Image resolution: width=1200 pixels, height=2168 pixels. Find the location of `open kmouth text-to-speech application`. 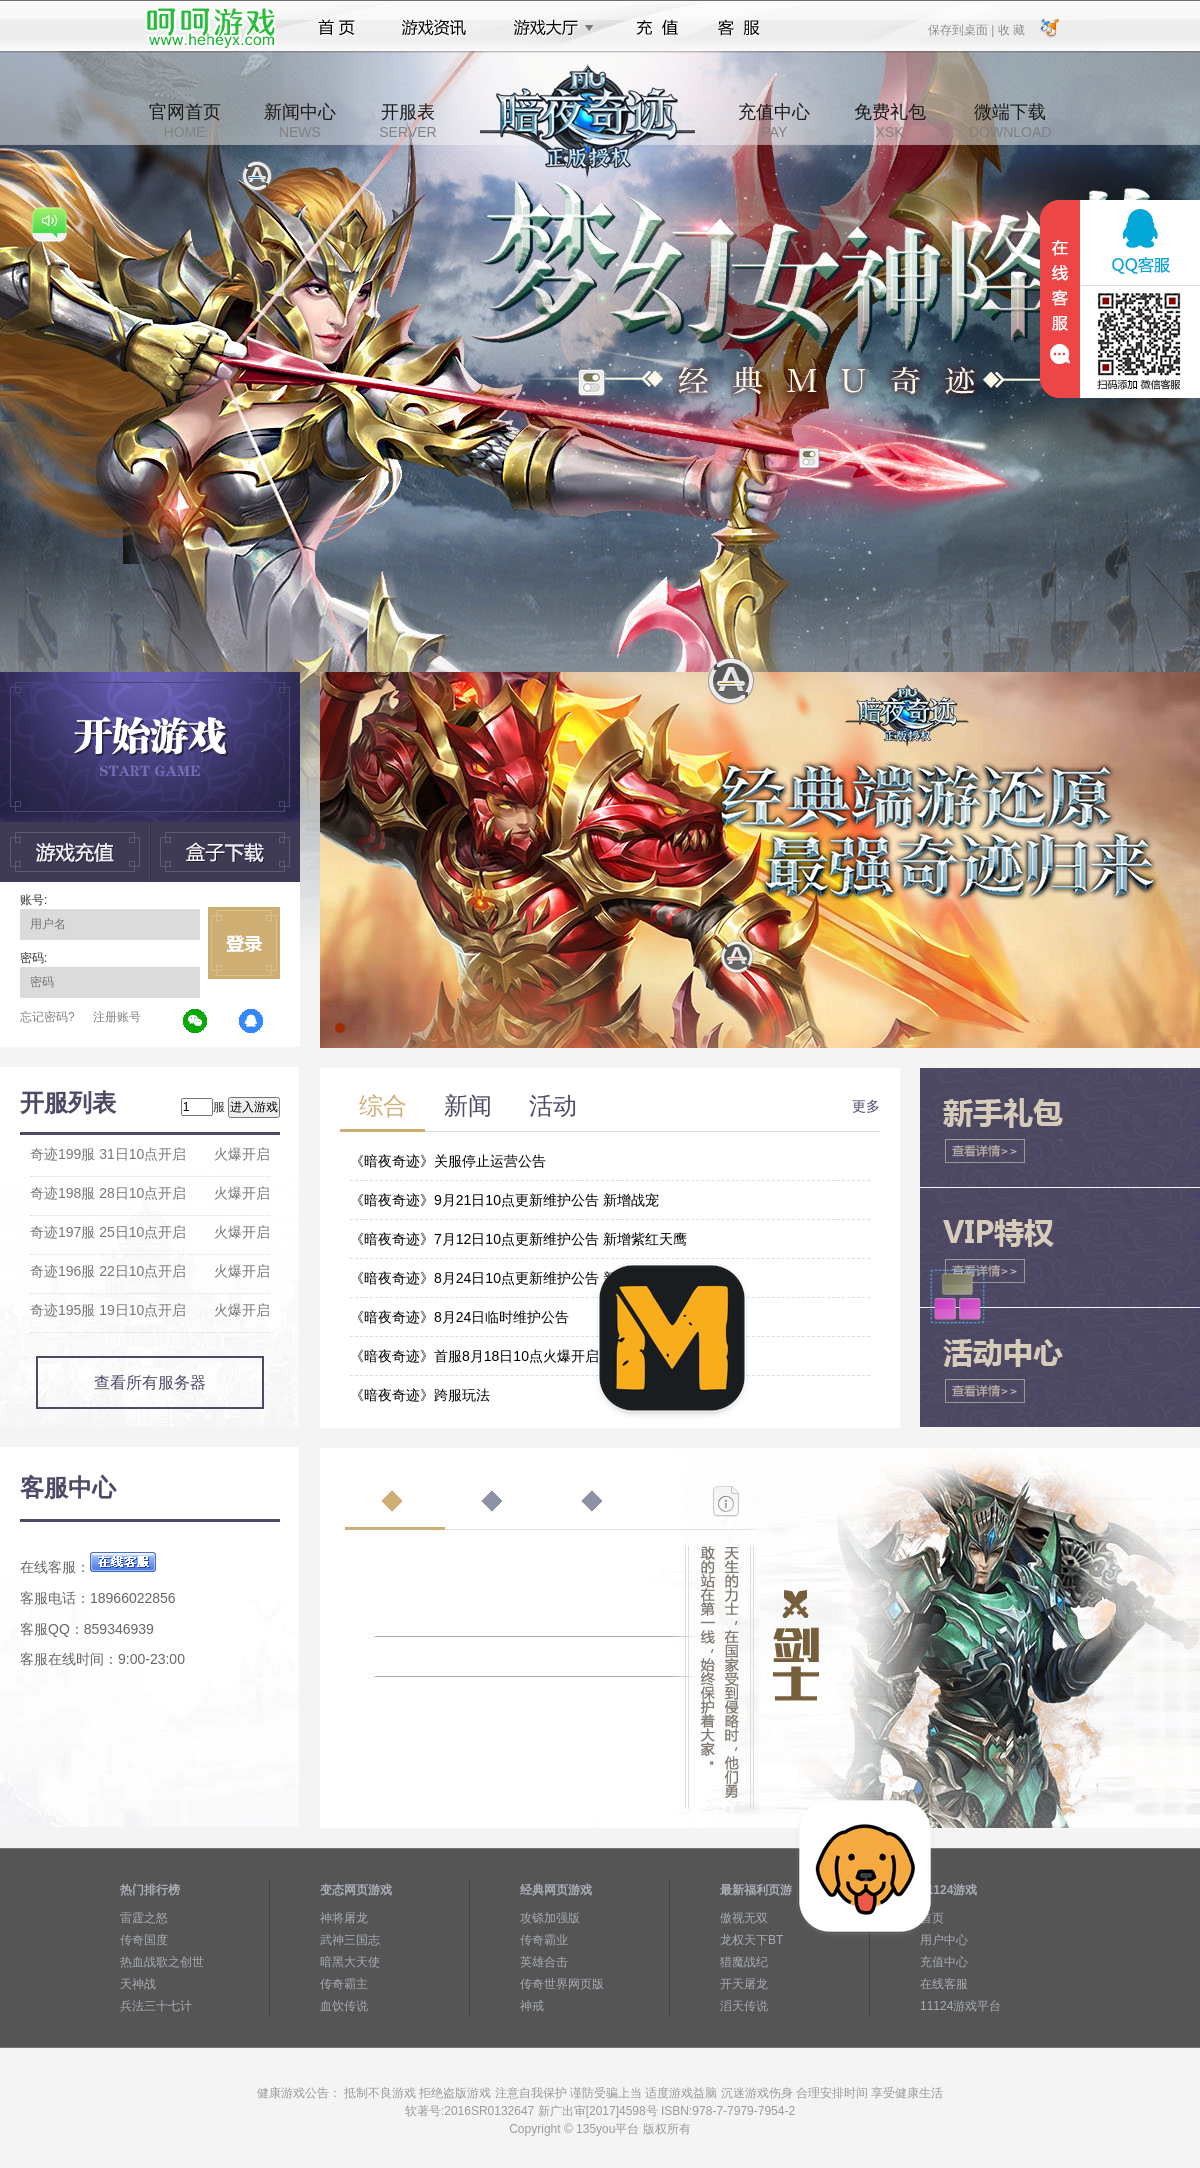

open kmouth text-to-speech application is located at coordinates (49, 224).